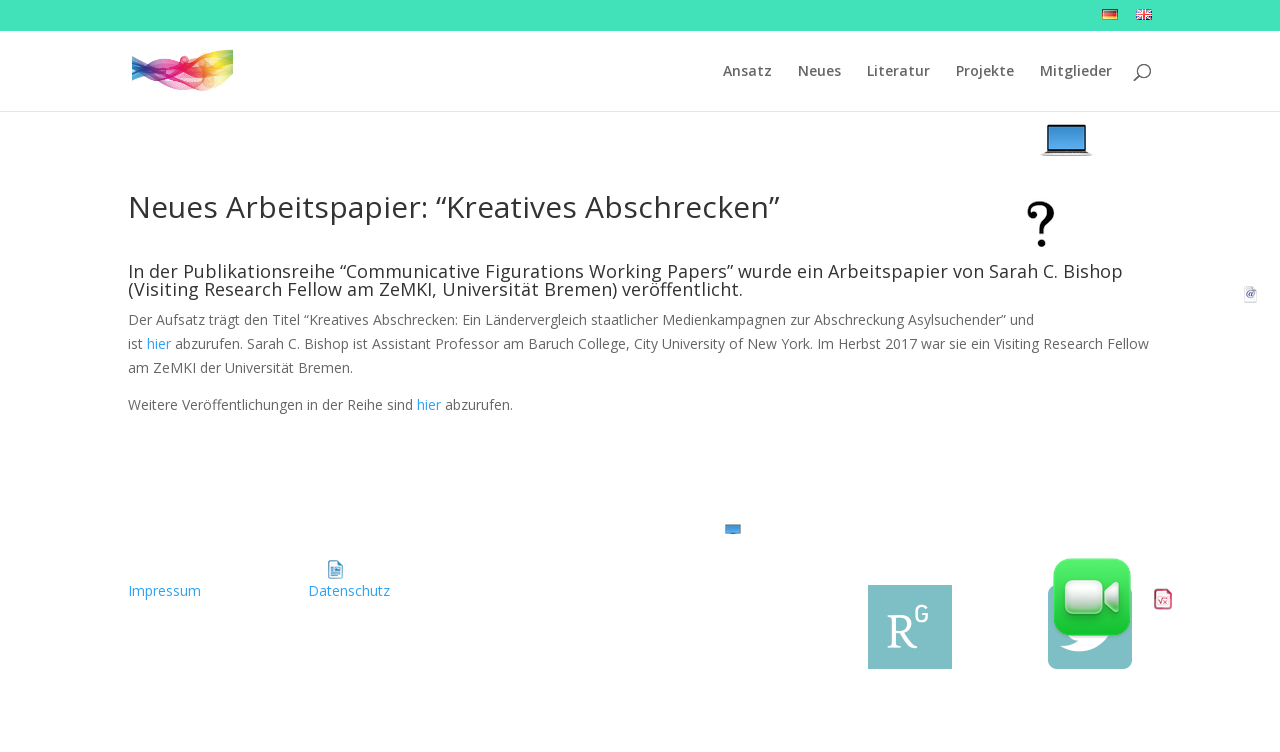  What do you see at coordinates (733, 529) in the screenshot?
I see `external display or monitor connected` at bounding box center [733, 529].